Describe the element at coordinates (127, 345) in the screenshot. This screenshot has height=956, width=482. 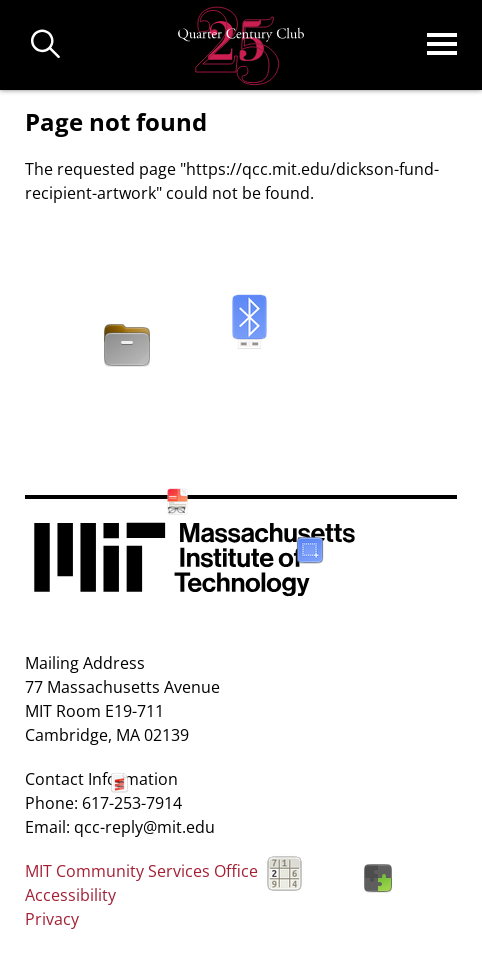
I see `open the file manager` at that location.